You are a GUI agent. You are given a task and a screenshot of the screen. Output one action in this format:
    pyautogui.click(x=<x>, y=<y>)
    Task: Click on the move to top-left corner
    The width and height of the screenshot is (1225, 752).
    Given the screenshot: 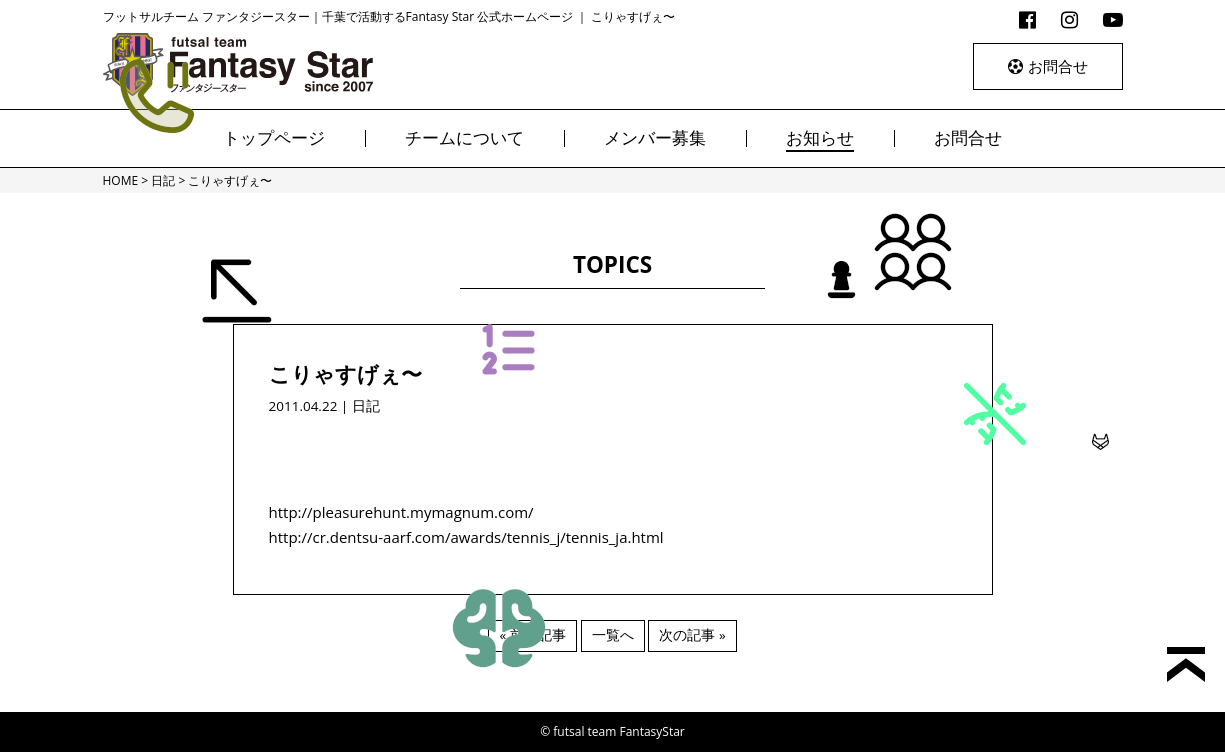 What is the action you would take?
    pyautogui.click(x=234, y=291)
    